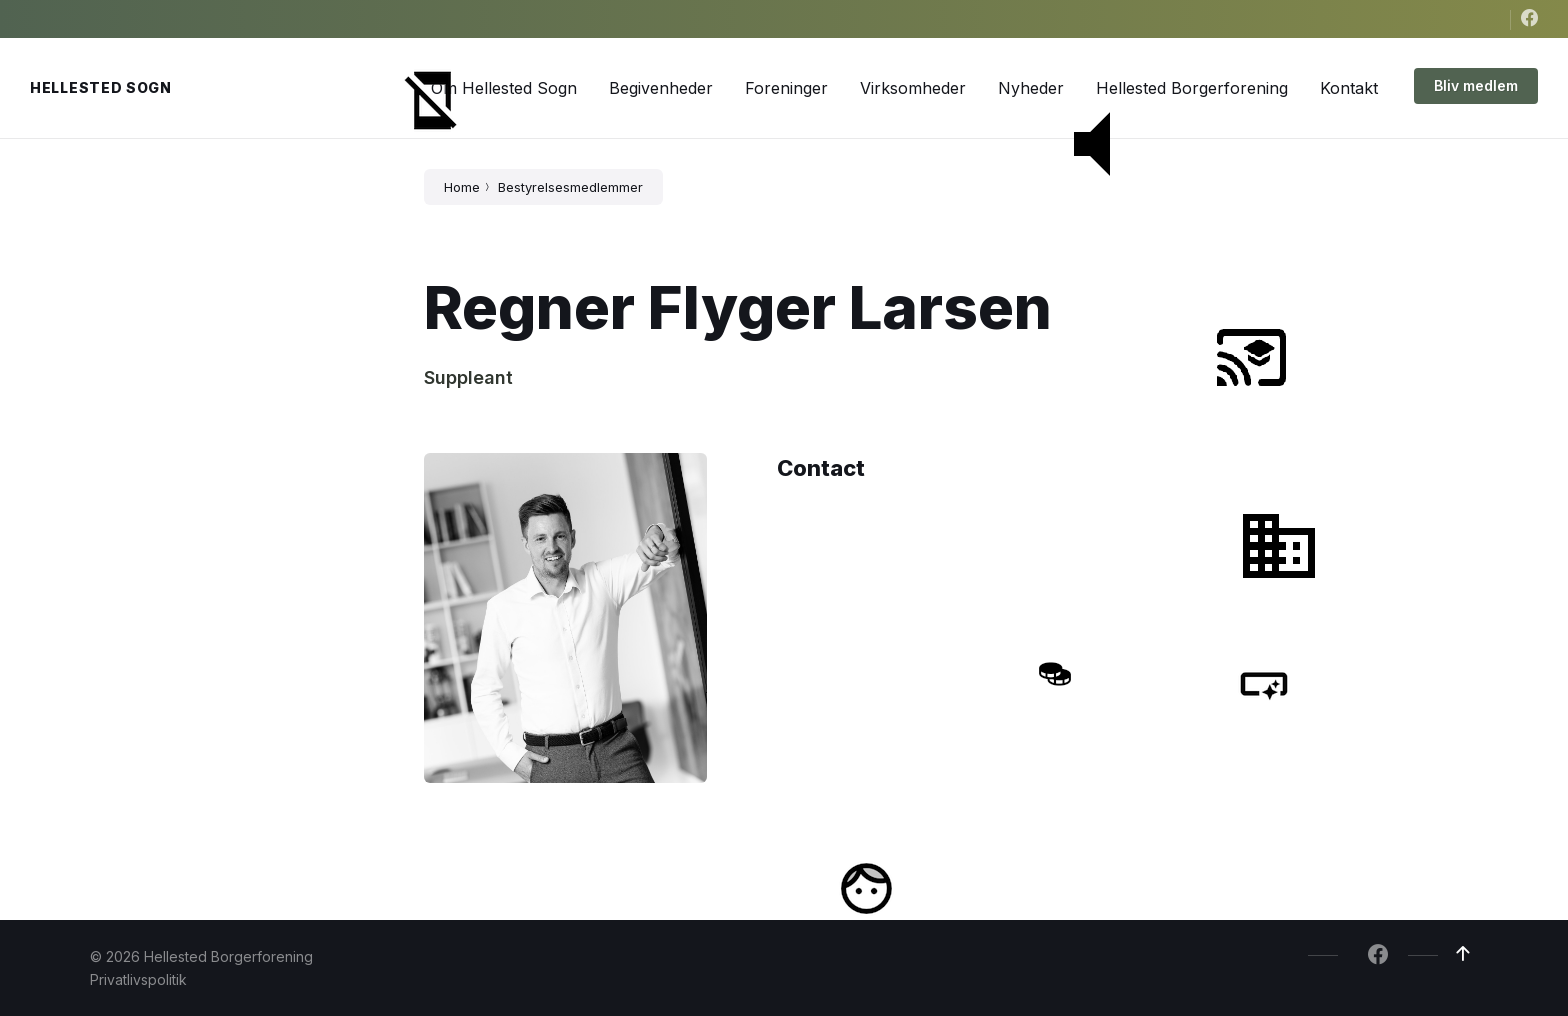  I want to click on view company or organization profile, so click(1279, 546).